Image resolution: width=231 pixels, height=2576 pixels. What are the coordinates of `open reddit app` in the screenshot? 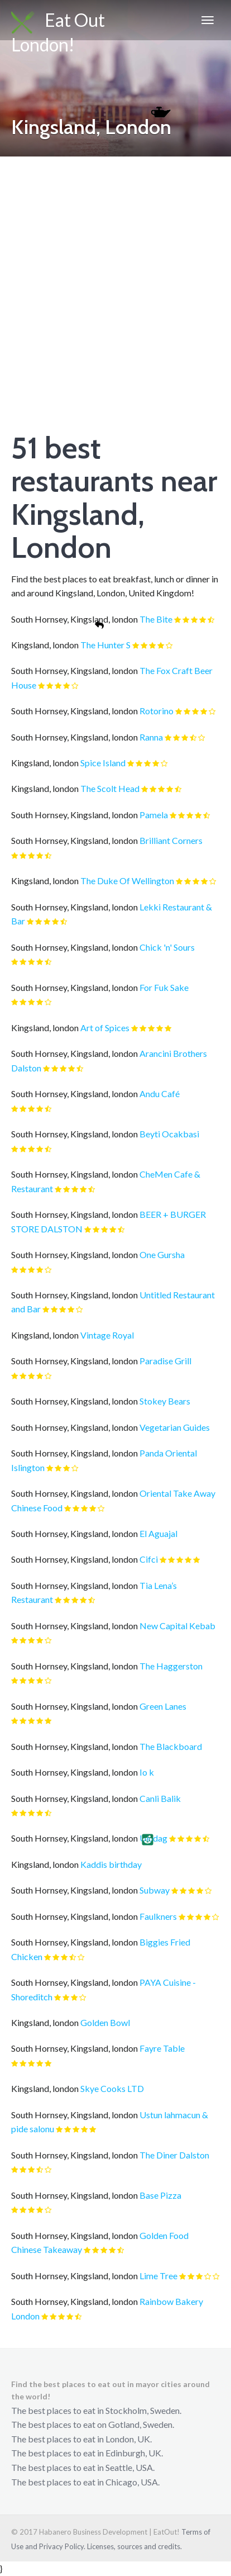 It's located at (147, 1839).